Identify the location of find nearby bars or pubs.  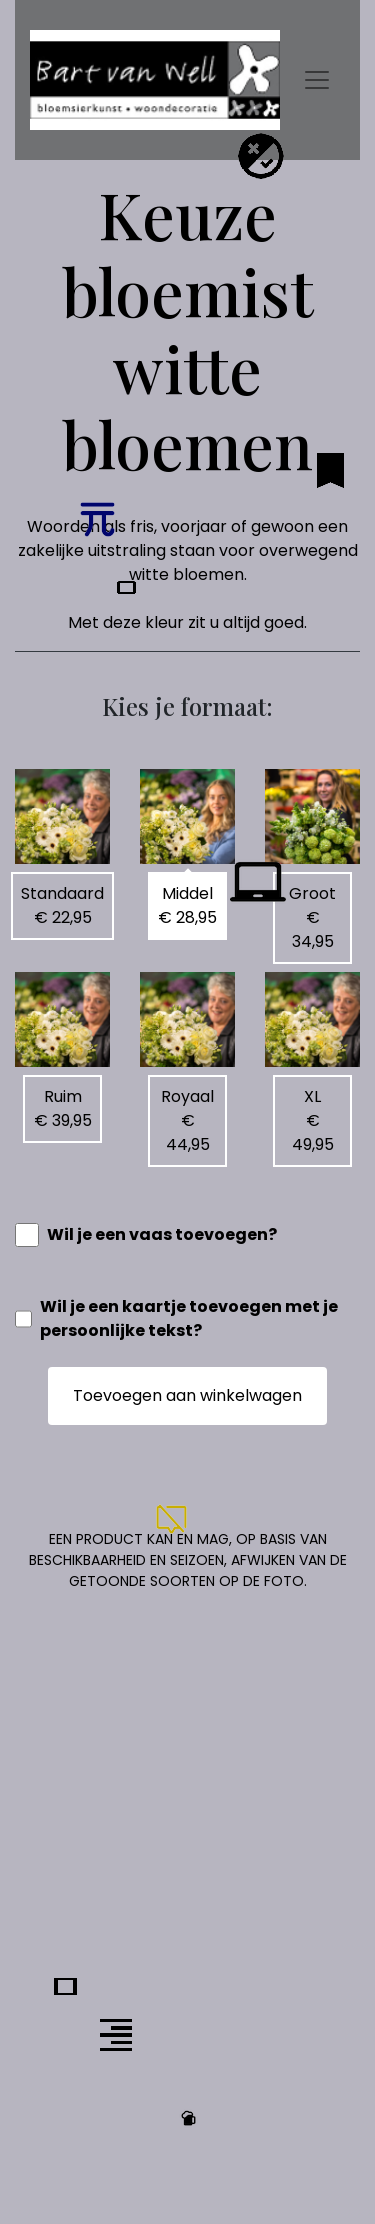
(188, 2118).